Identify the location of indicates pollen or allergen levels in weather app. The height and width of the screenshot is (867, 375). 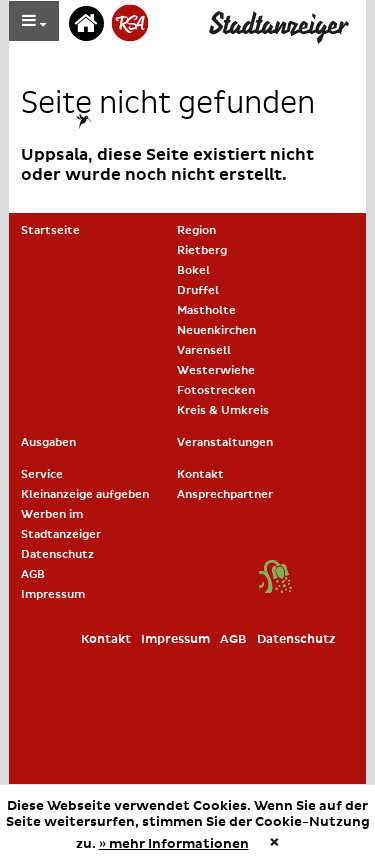
(275, 576).